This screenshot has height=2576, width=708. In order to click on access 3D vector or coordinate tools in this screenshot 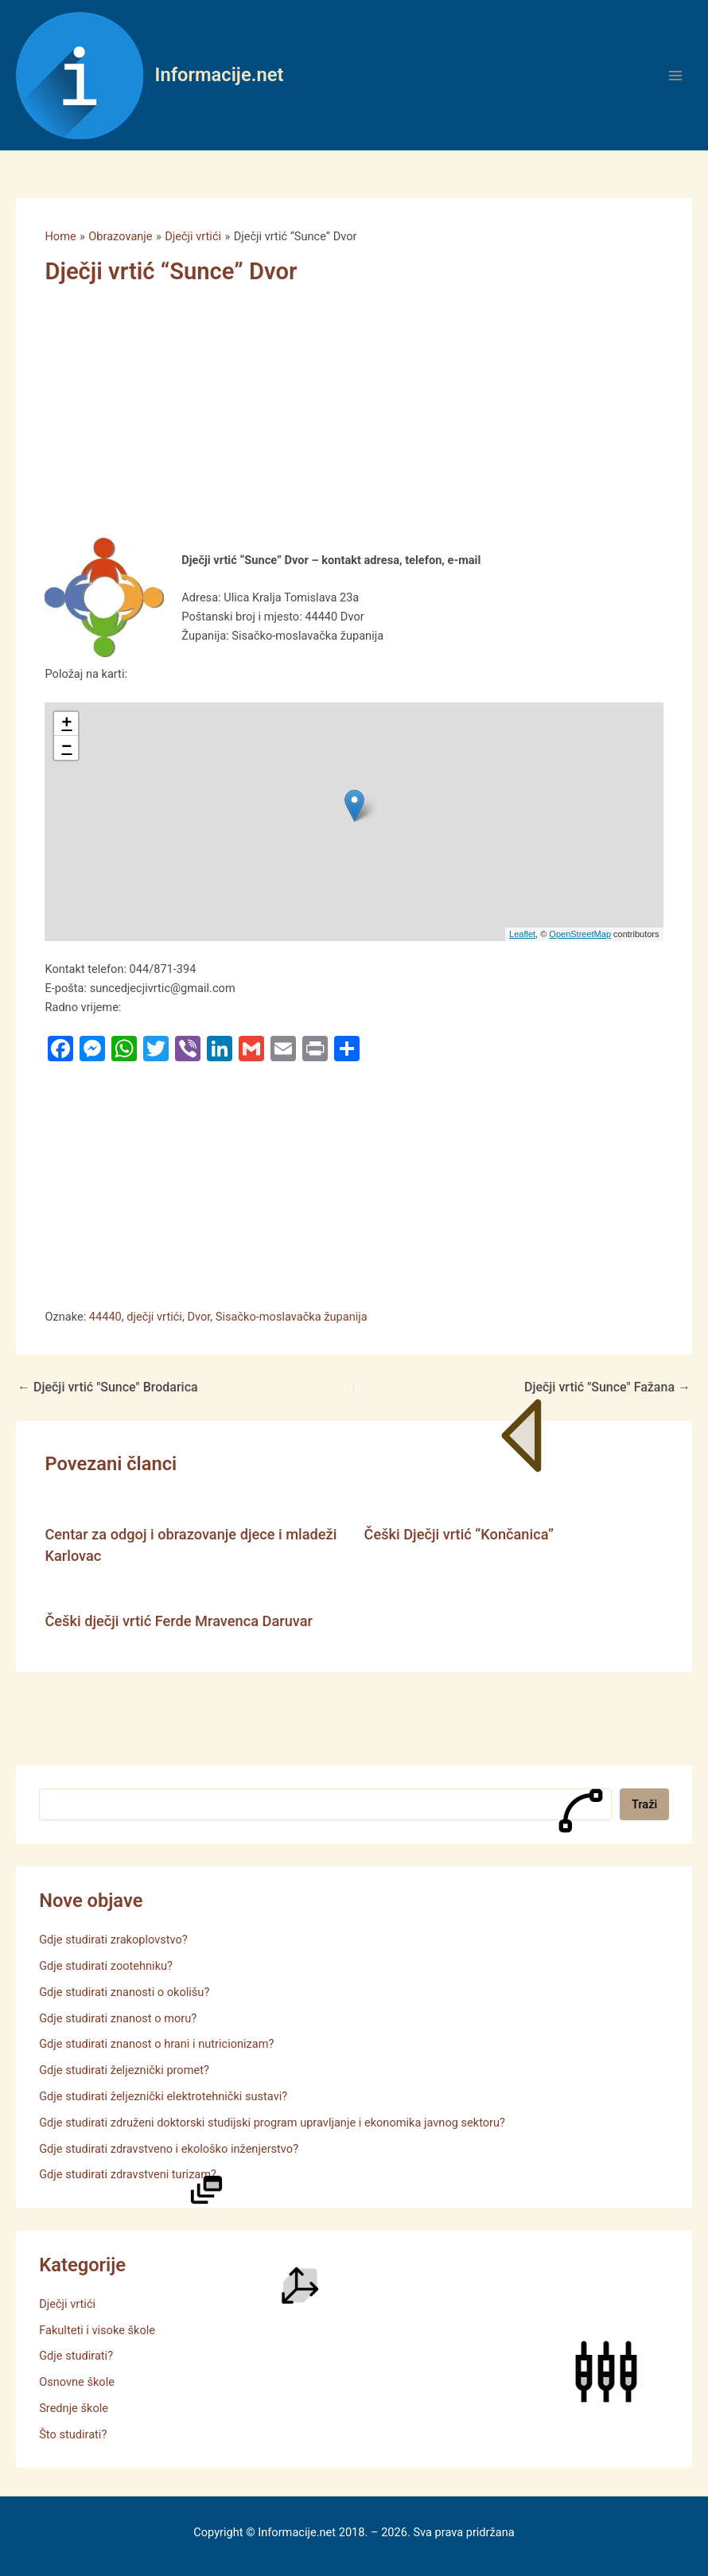, I will do `click(298, 2287)`.